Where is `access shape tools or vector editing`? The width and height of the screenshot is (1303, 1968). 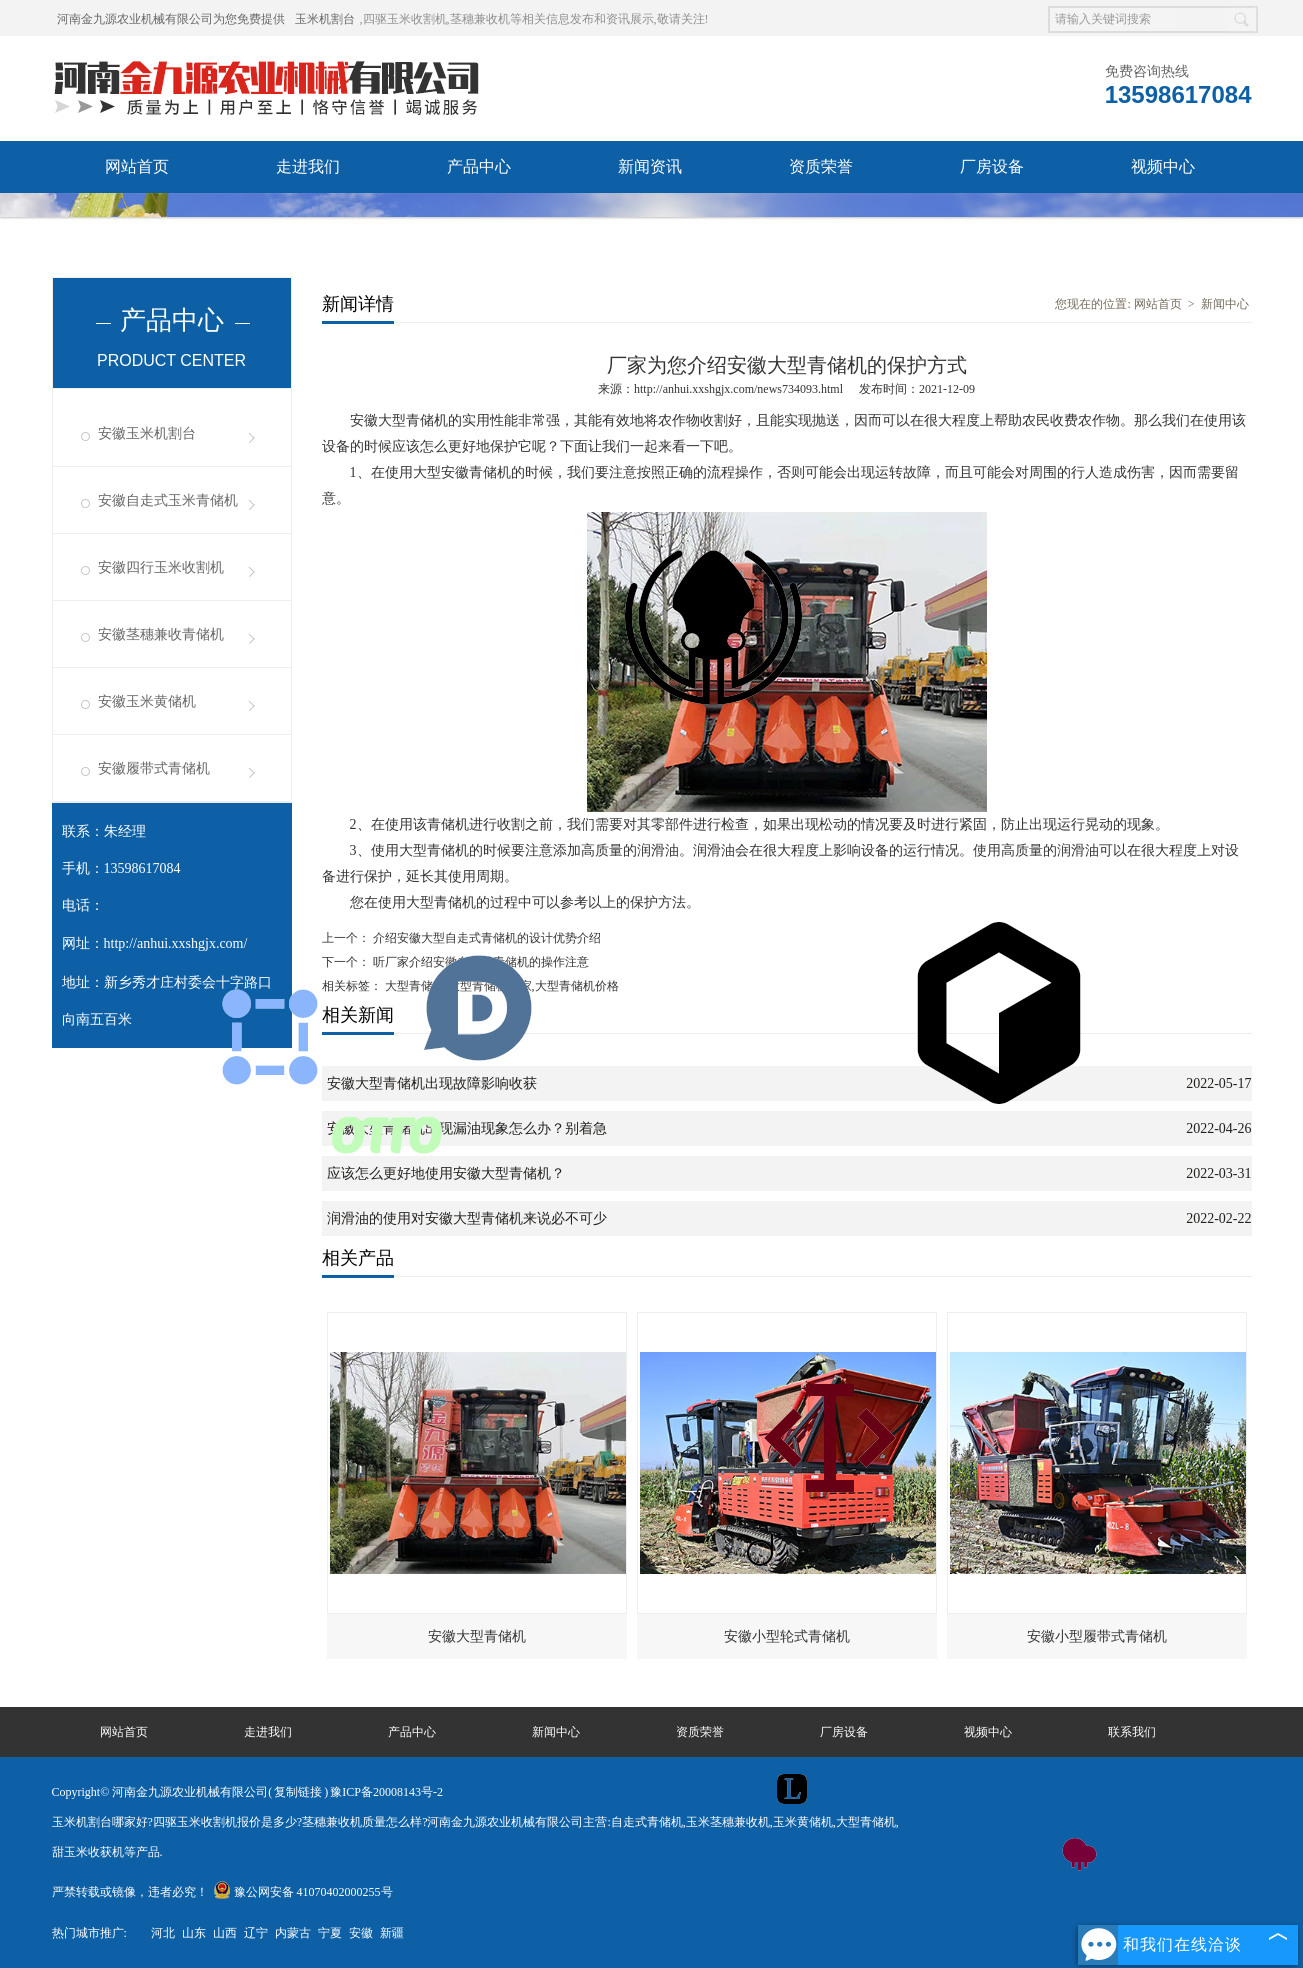 access shape tools or vector editing is located at coordinates (270, 1037).